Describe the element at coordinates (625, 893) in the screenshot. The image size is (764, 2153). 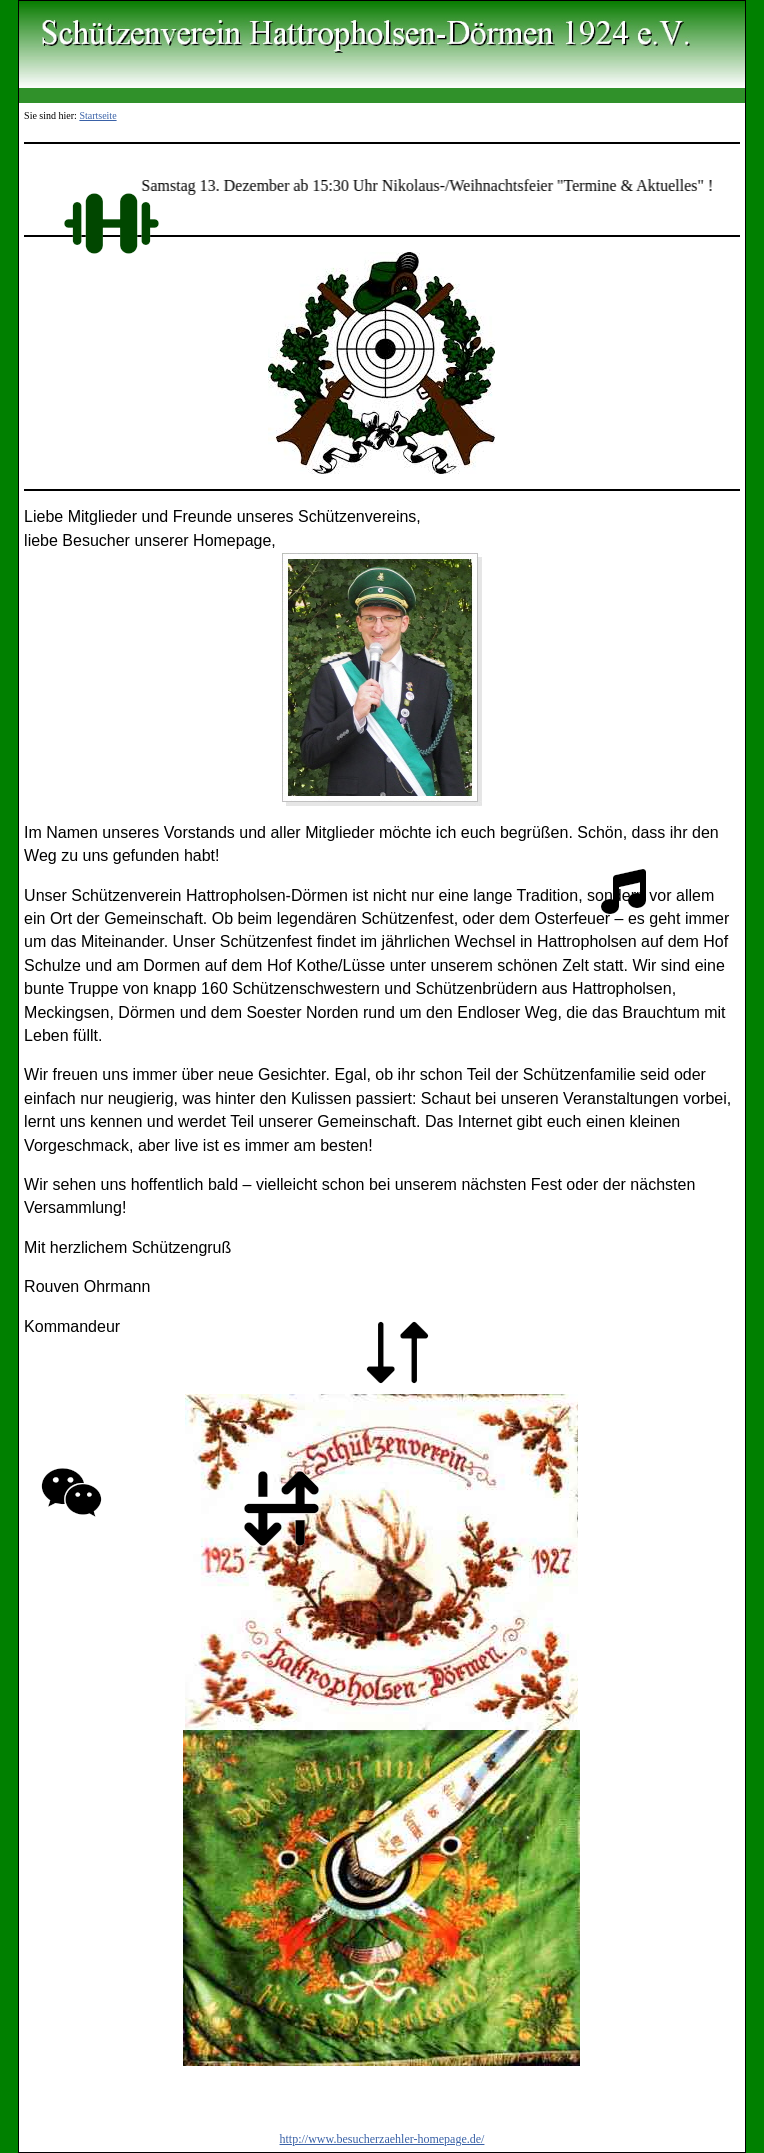
I see `access music library or audio files` at that location.